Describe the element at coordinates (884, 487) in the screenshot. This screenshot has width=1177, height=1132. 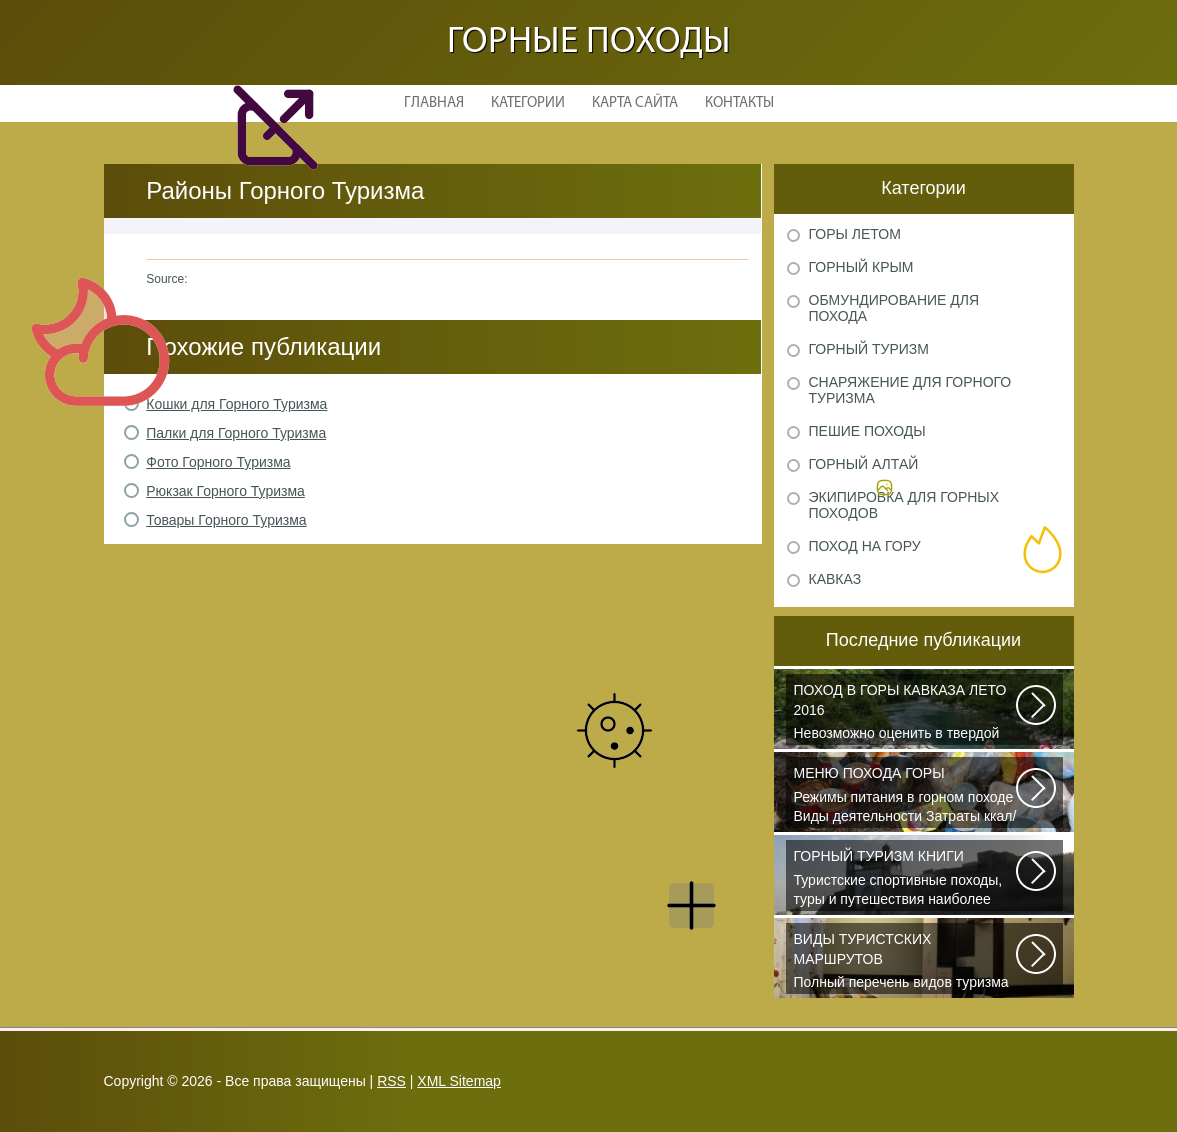
I see `view photo gallery` at that location.